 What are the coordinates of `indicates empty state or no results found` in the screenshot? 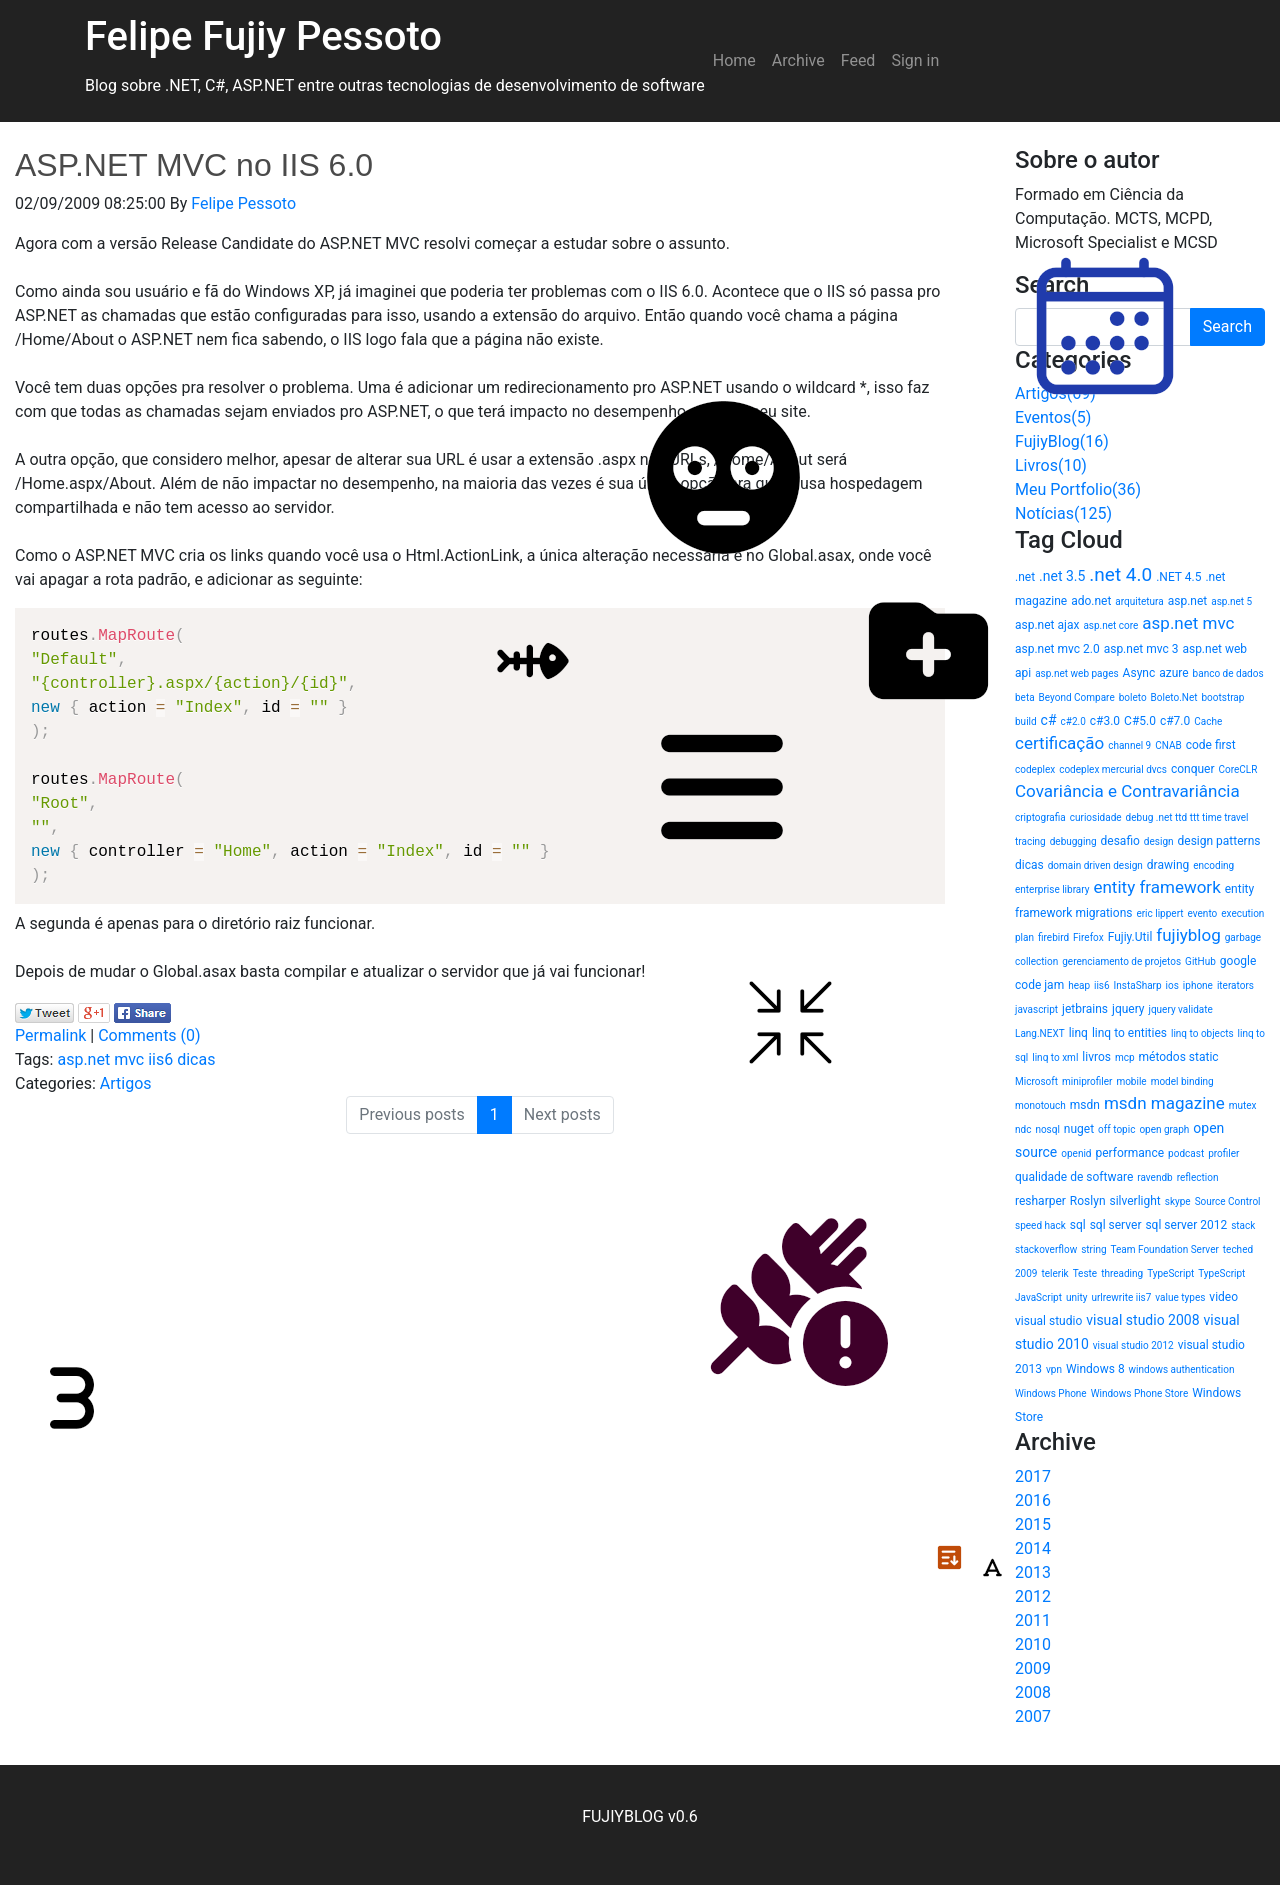 It's located at (533, 661).